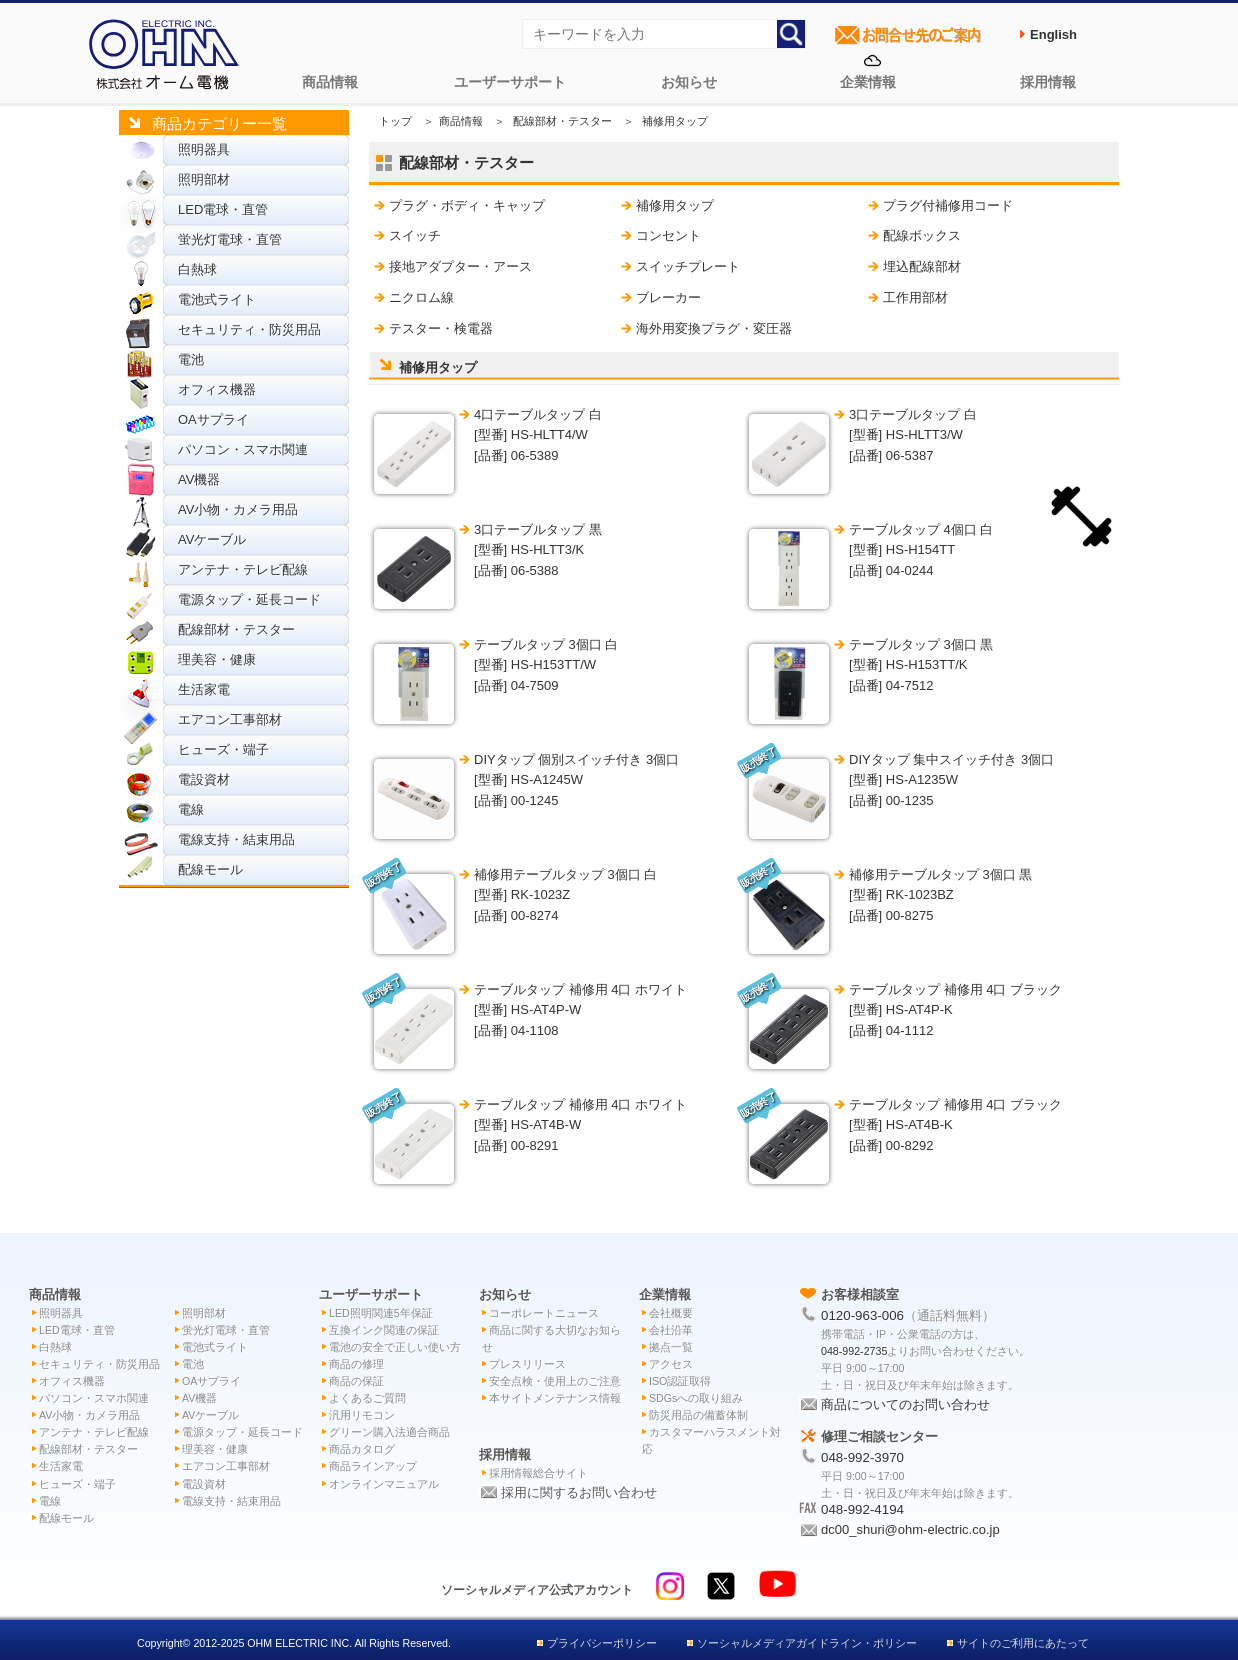 The image size is (1238, 1660). Describe the element at coordinates (872, 60) in the screenshot. I see `view cloud storage` at that location.